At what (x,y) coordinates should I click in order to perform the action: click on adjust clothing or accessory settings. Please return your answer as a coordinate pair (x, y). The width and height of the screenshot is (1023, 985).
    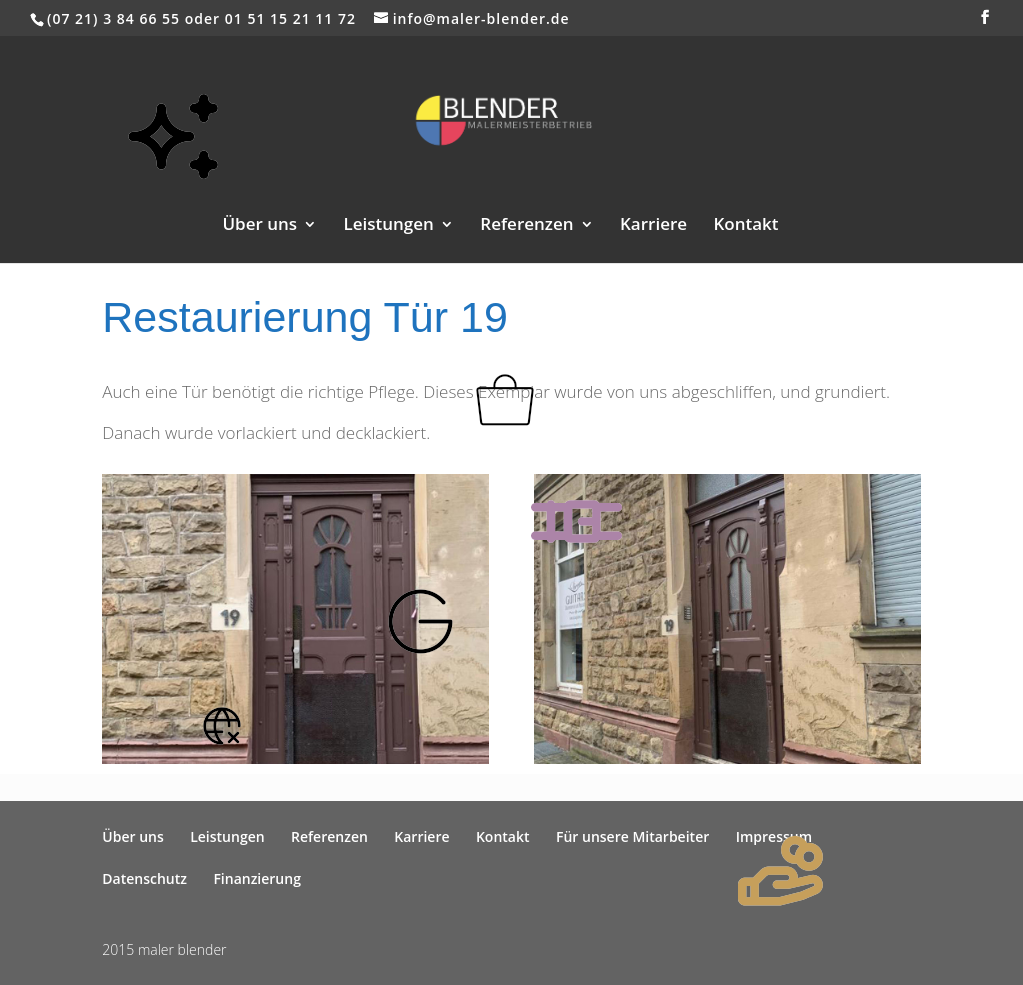
    Looking at the image, I should click on (576, 521).